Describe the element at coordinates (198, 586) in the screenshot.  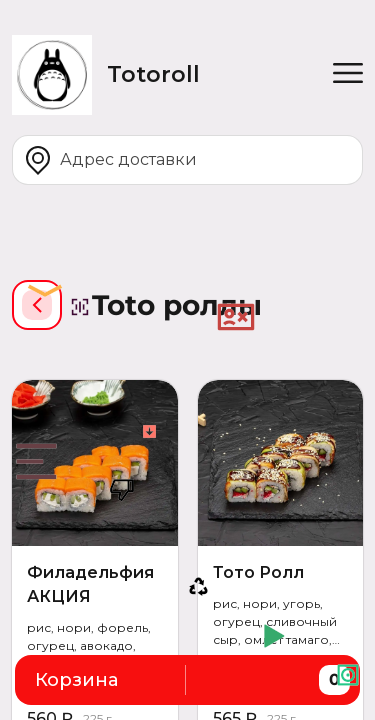
I see `indicates recyclable item or material` at that location.